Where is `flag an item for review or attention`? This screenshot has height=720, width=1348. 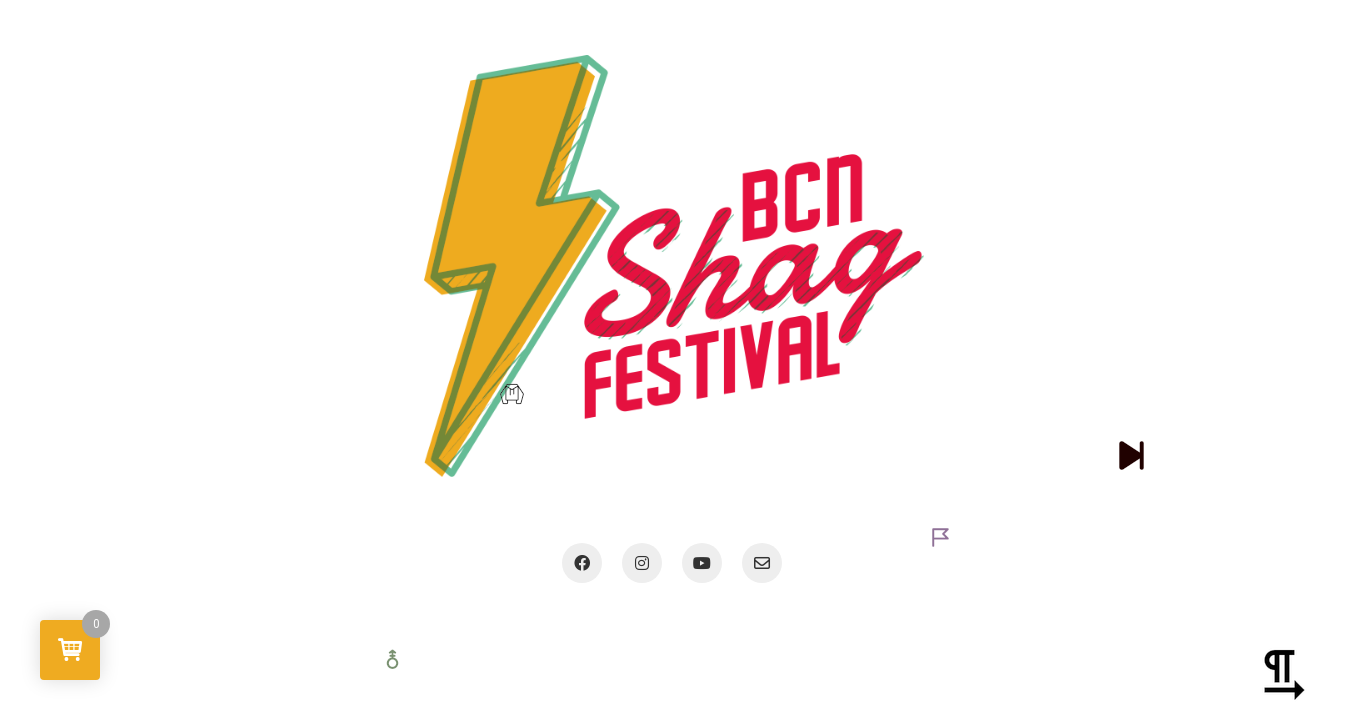 flag an item for review or attention is located at coordinates (940, 536).